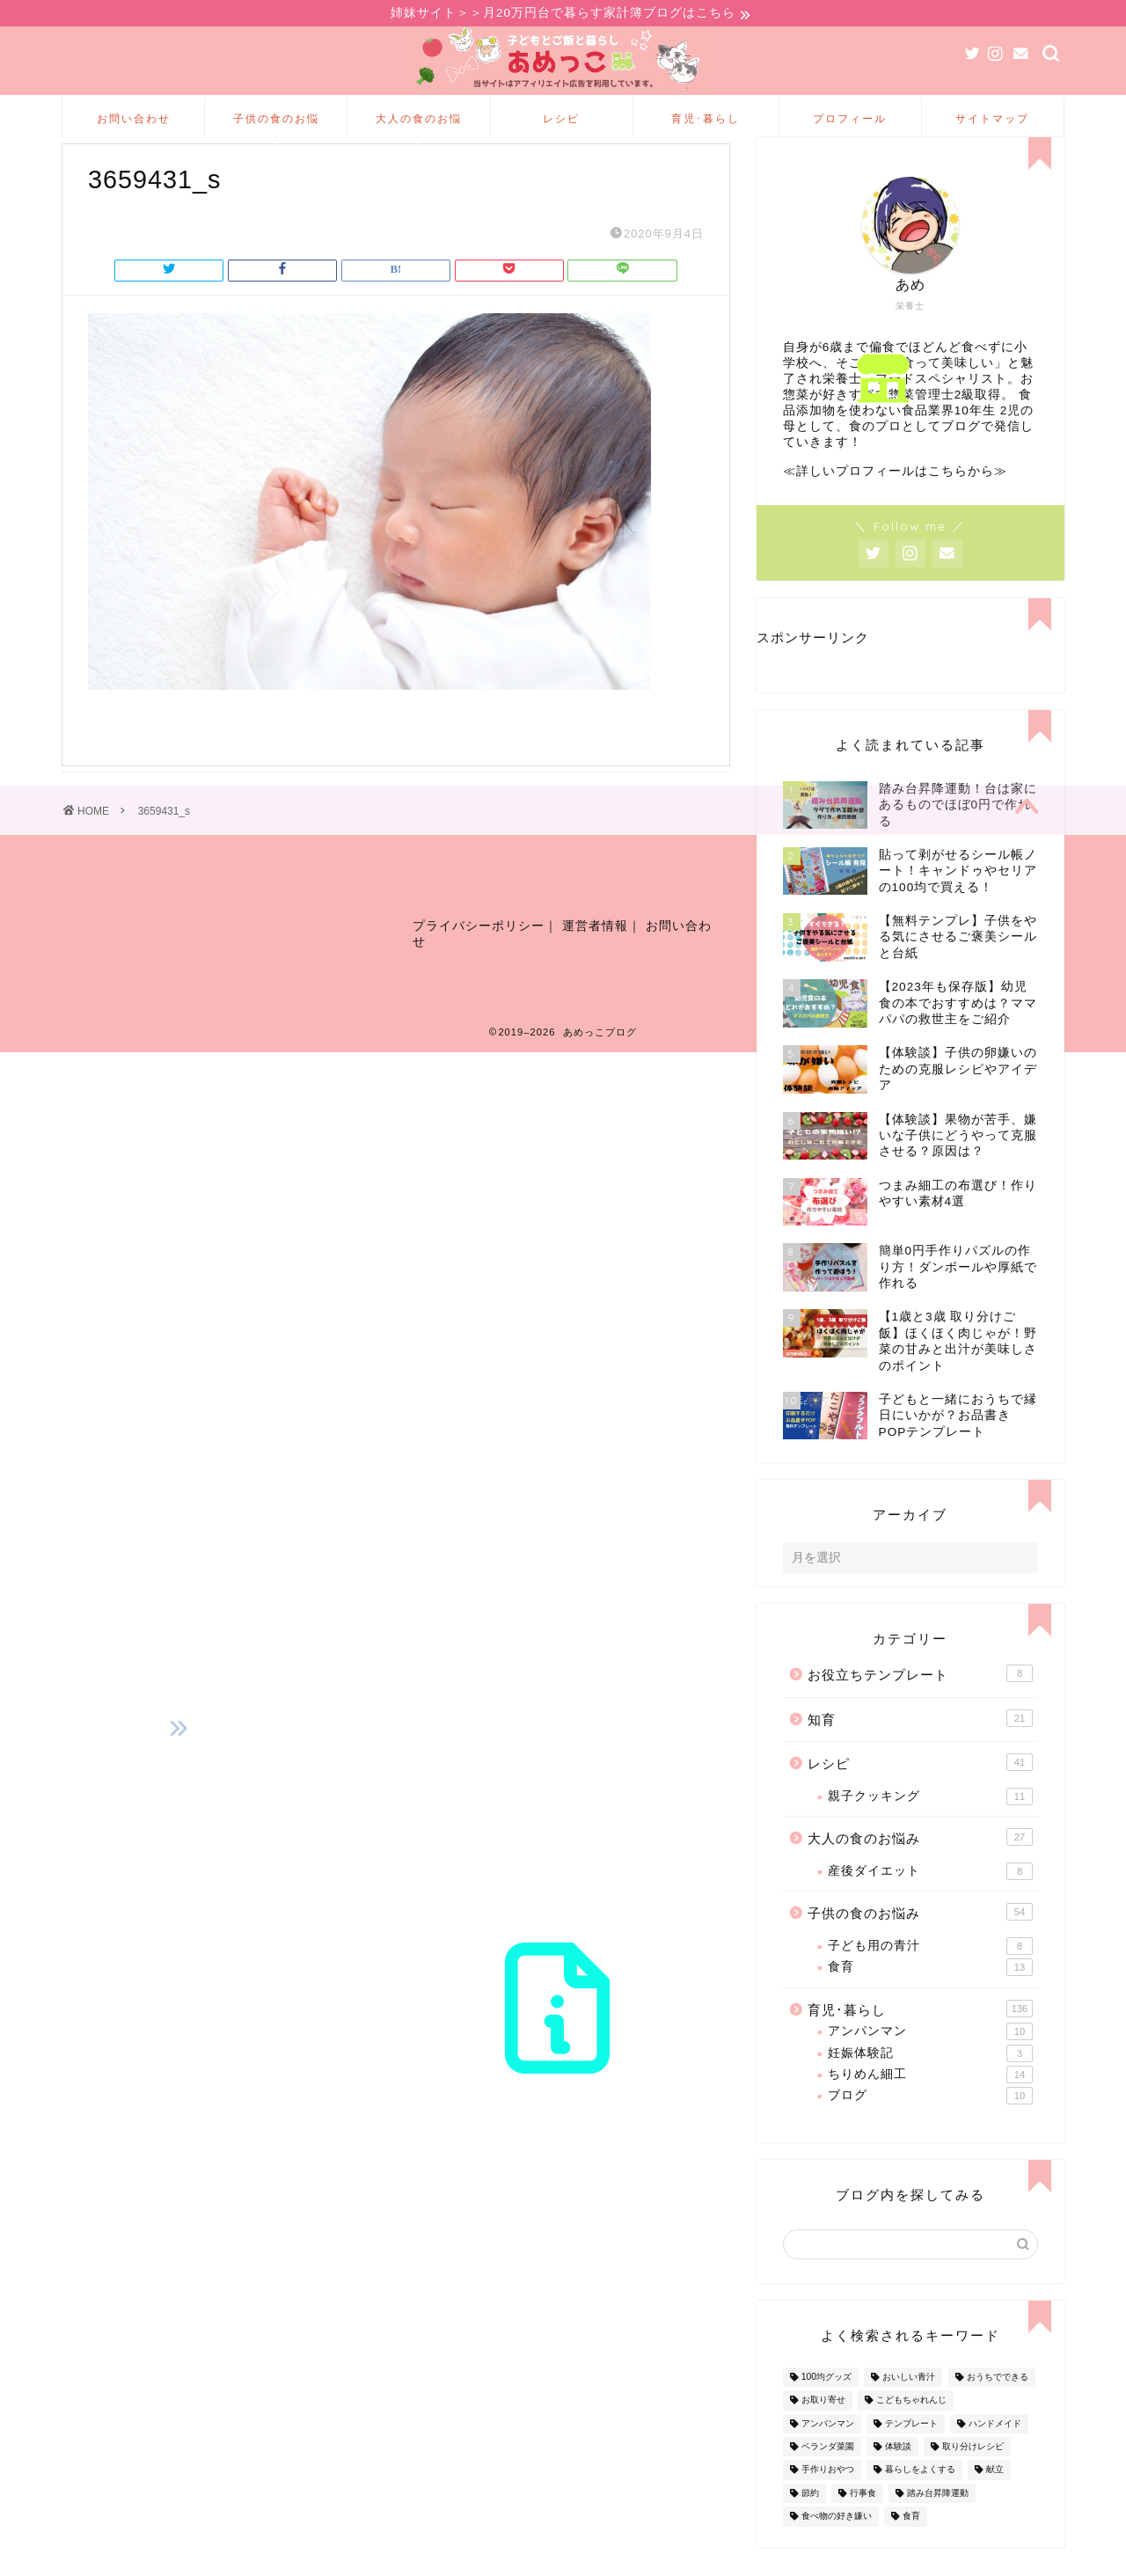 The height and width of the screenshot is (2576, 1126). What do you see at coordinates (557, 2008) in the screenshot?
I see `view file details or properties` at bounding box center [557, 2008].